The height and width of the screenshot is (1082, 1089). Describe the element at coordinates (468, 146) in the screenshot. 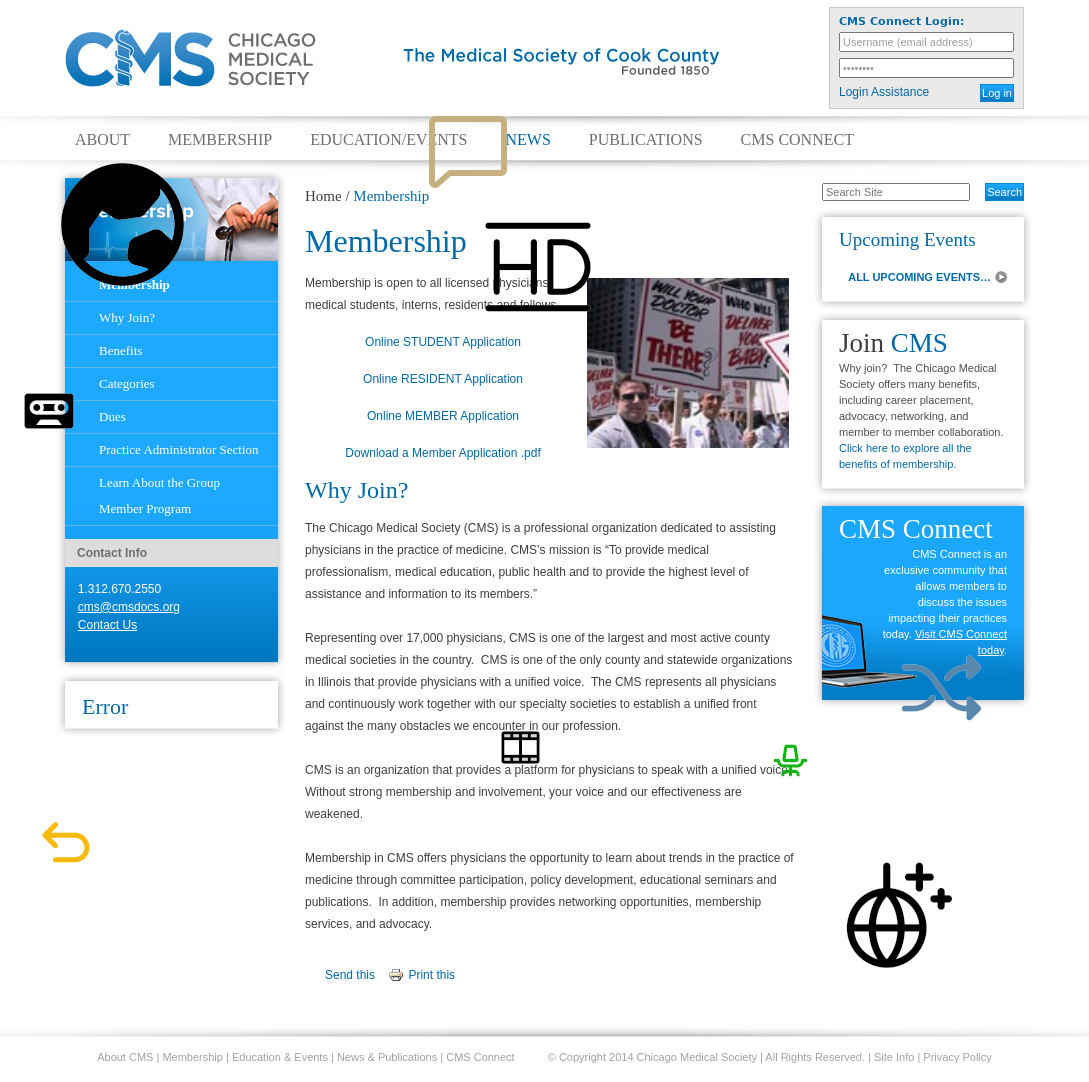

I see `open chat or messaging` at that location.